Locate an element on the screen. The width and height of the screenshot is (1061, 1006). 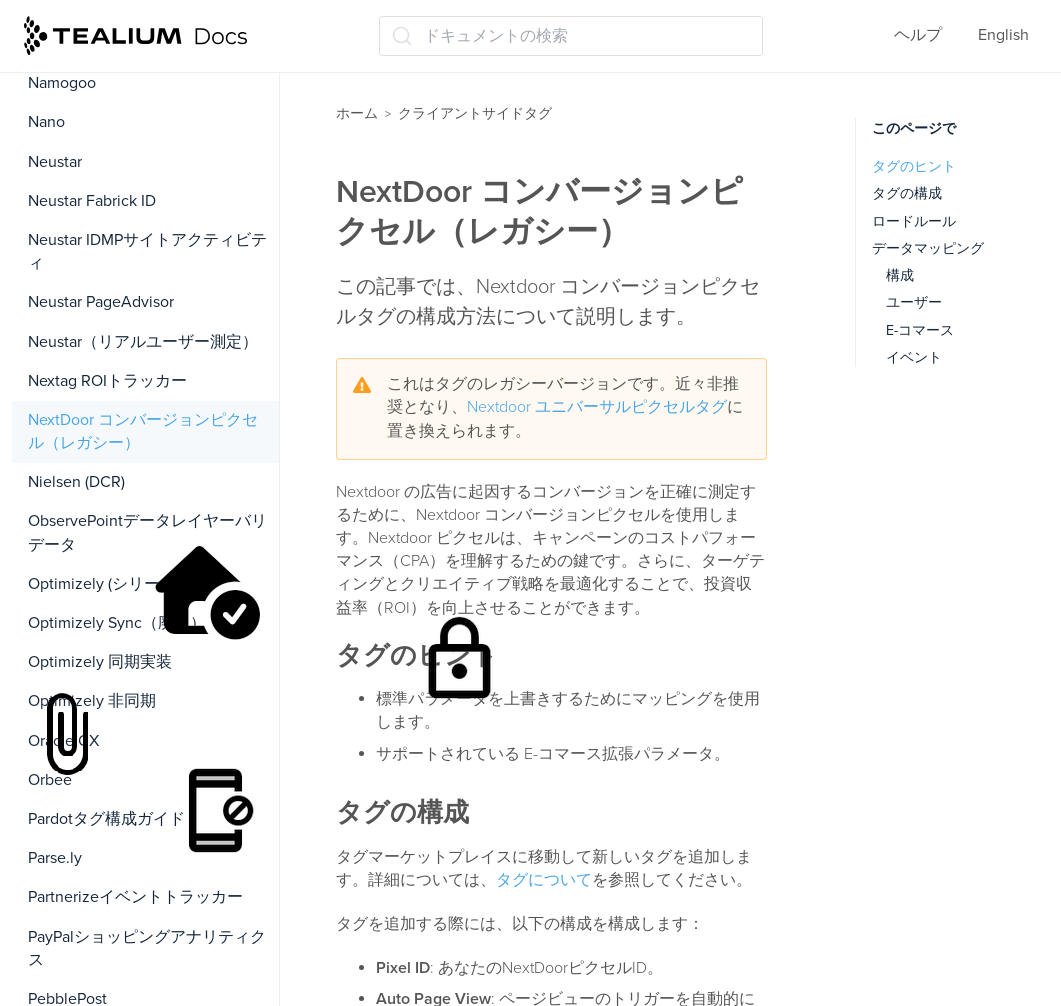
home verification complete is located at coordinates (205, 590).